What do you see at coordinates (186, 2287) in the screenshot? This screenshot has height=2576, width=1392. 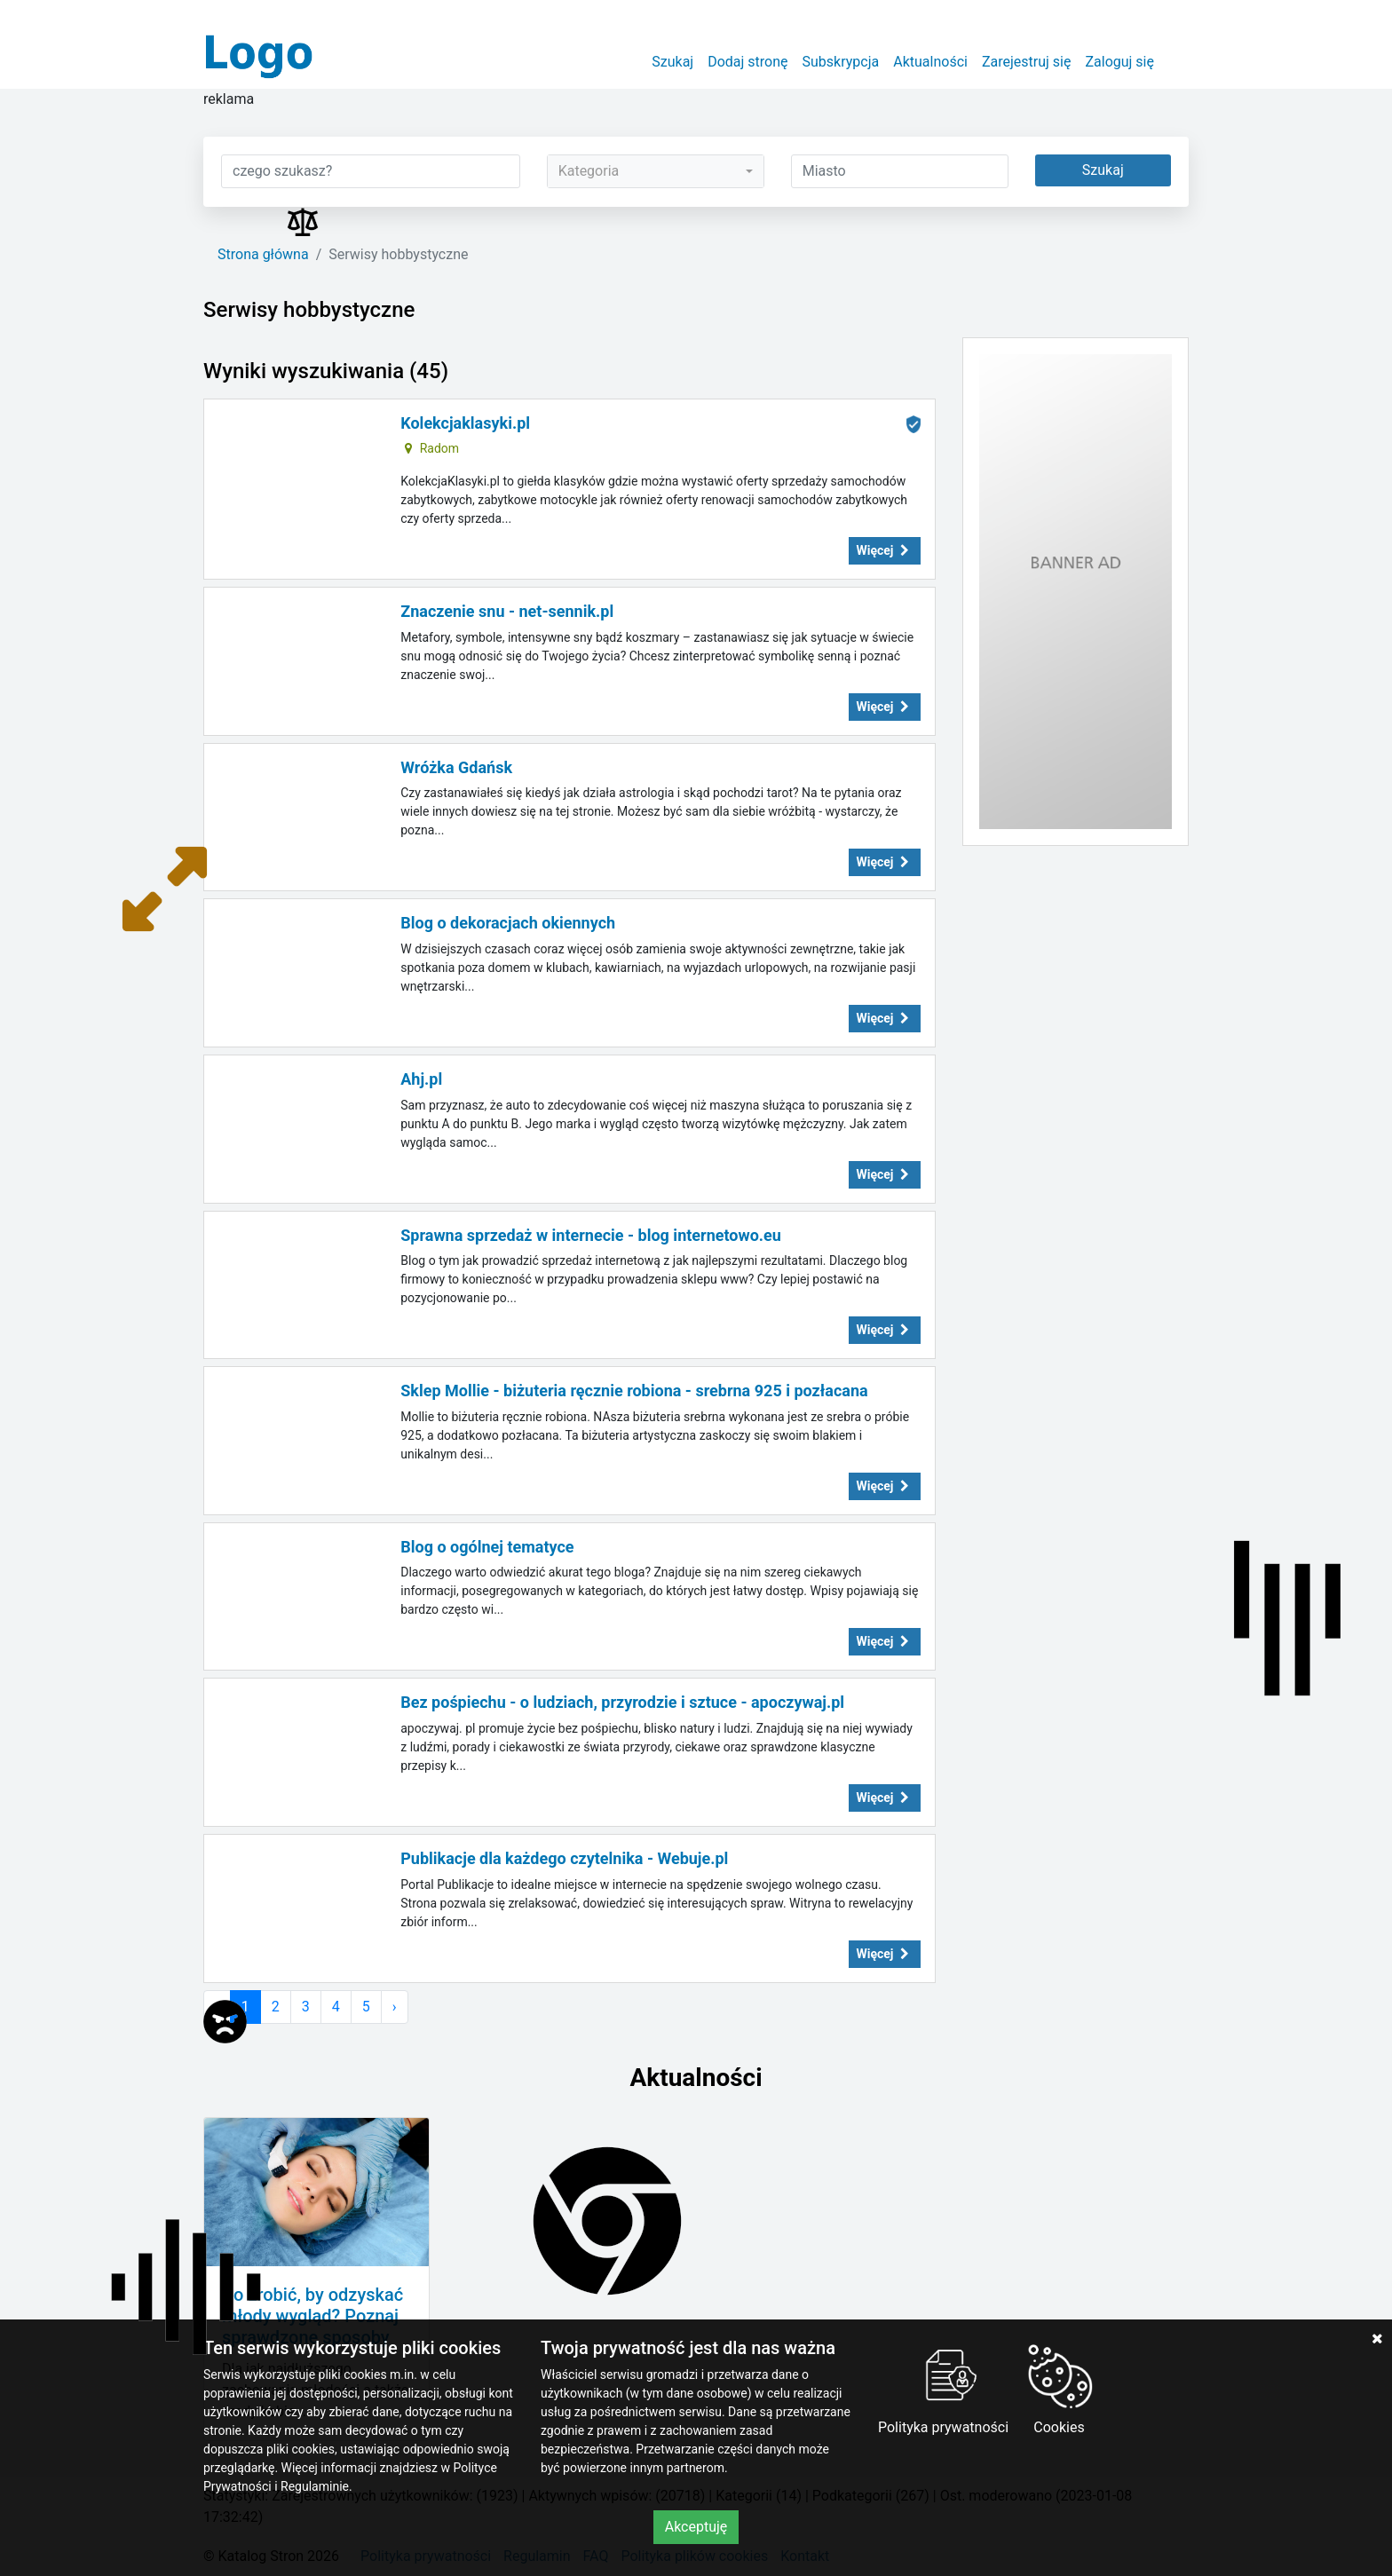 I see `voice recognition or audio input active` at bounding box center [186, 2287].